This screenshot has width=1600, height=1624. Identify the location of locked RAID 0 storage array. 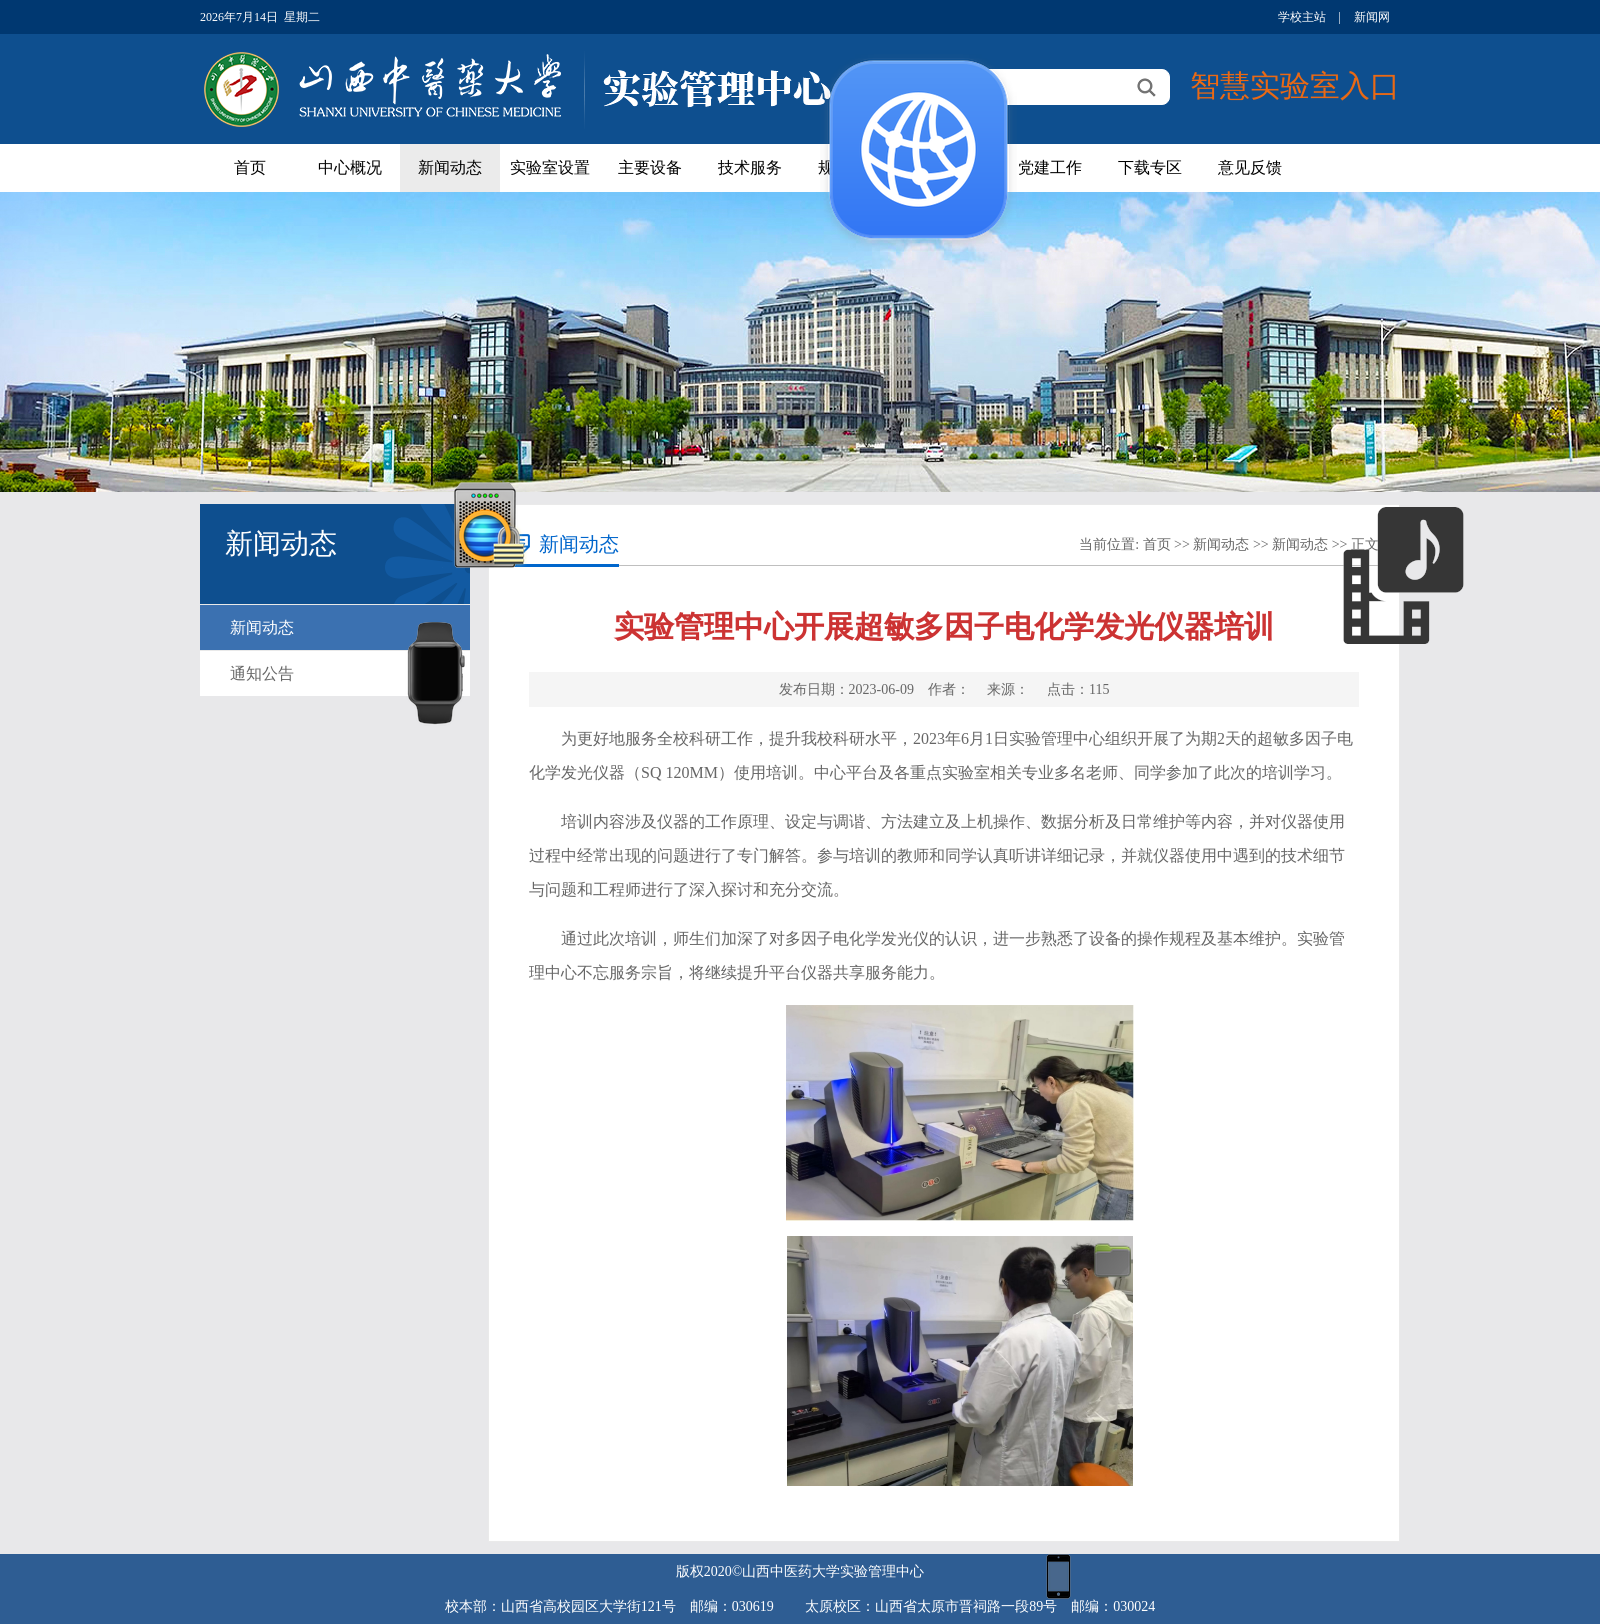
(485, 525).